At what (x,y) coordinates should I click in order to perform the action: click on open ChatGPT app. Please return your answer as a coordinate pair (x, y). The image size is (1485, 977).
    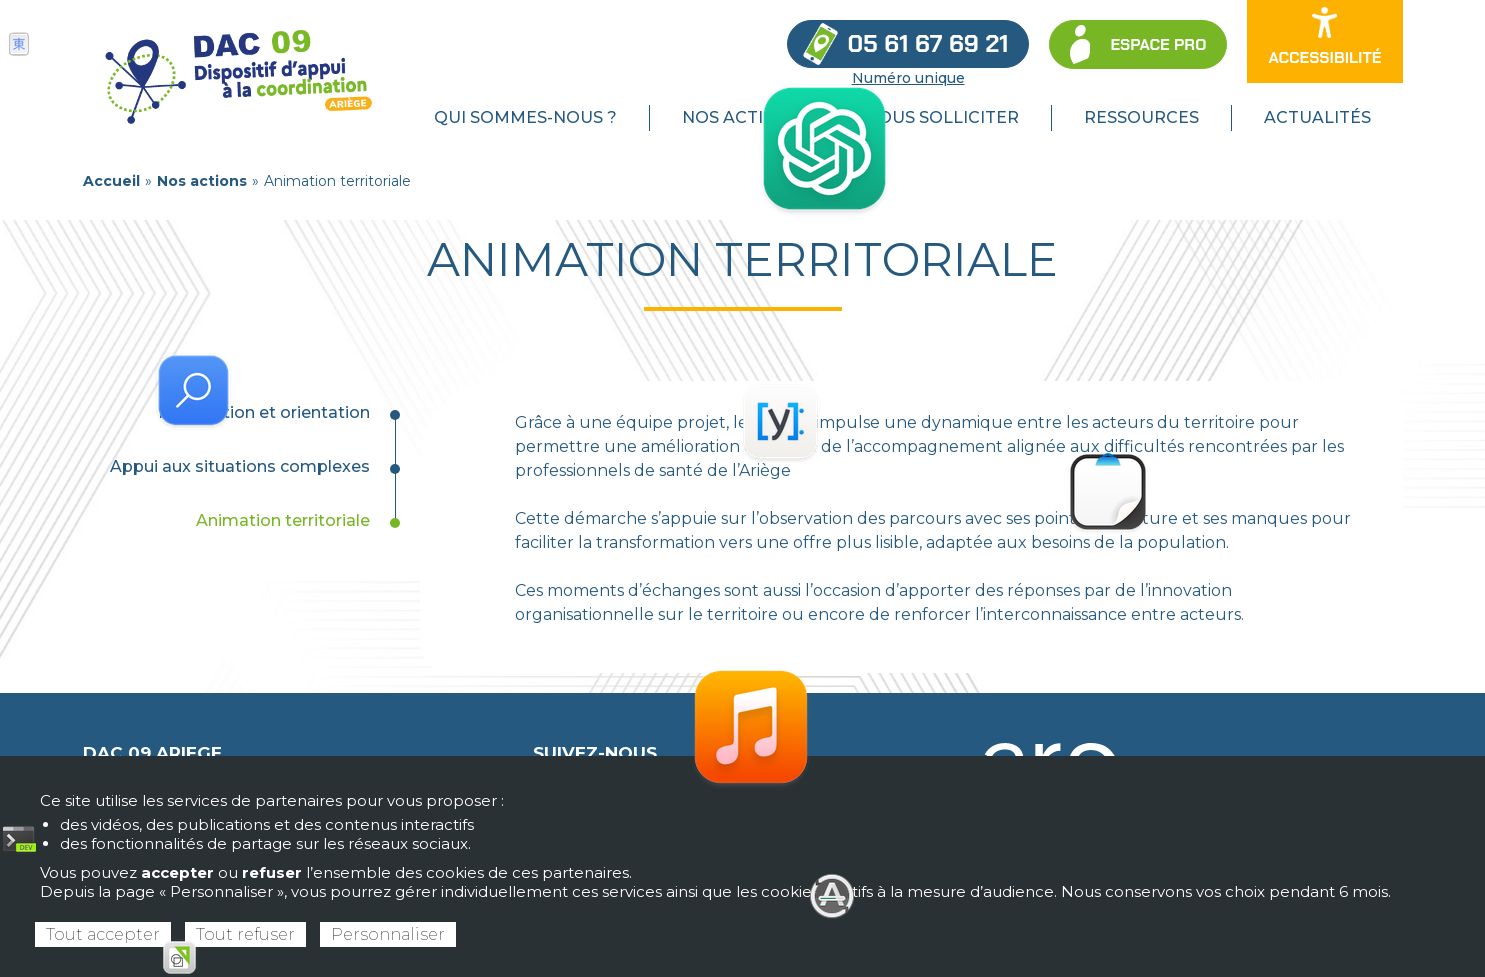
    Looking at the image, I should click on (824, 148).